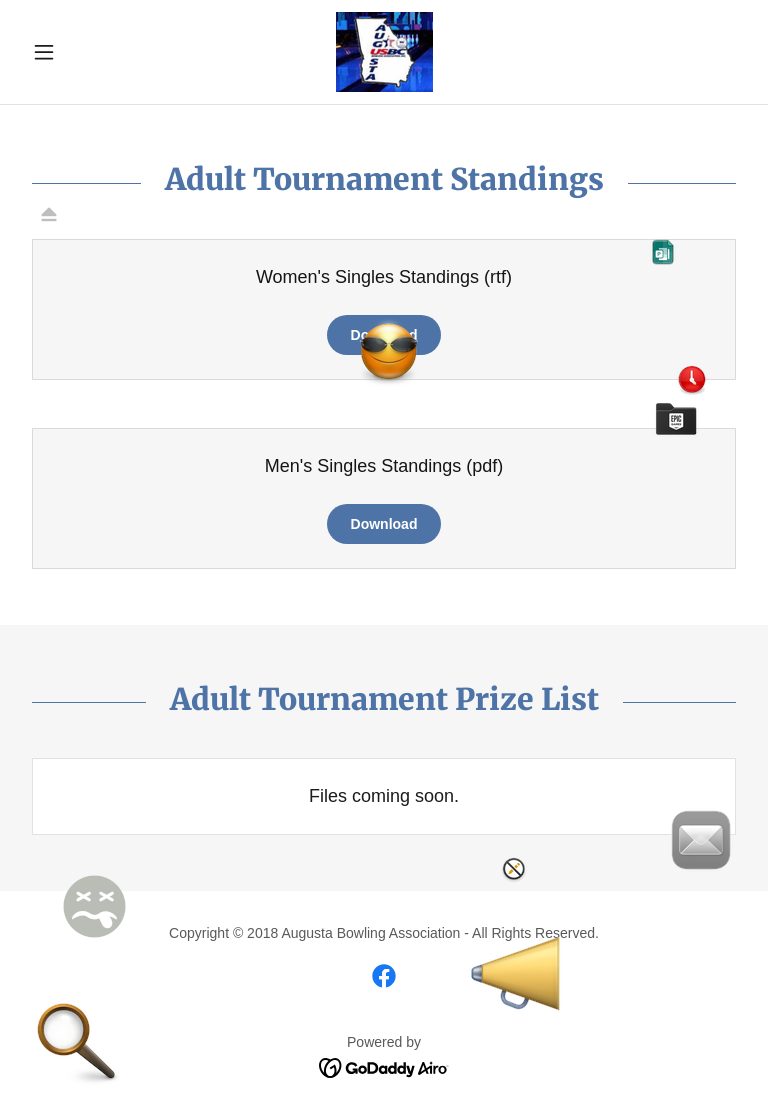 The height and width of the screenshot is (1110, 768). What do you see at coordinates (94, 906) in the screenshot?
I see `indicates feeling unwell or sick status` at bounding box center [94, 906].